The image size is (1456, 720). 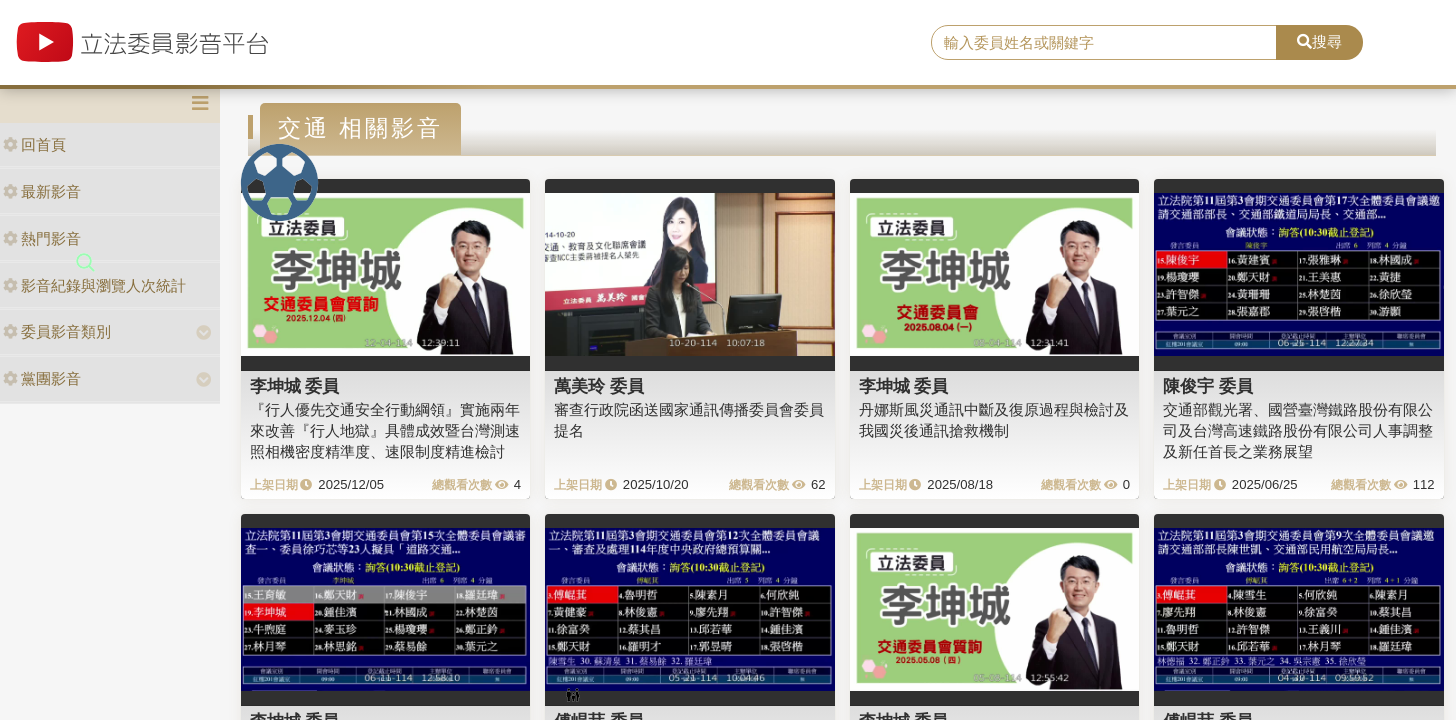 I want to click on view football or soccer content, so click(x=279, y=182).